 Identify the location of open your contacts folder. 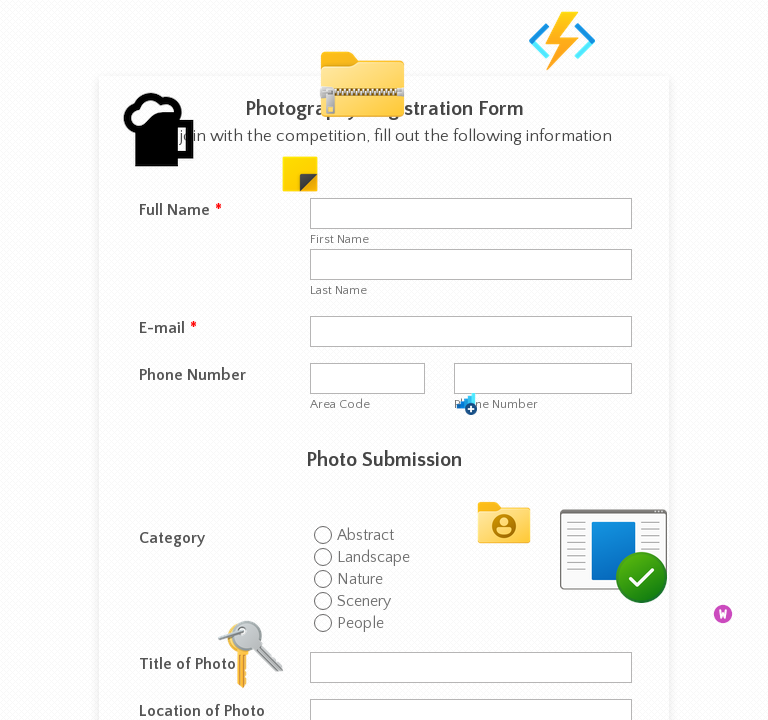
(504, 524).